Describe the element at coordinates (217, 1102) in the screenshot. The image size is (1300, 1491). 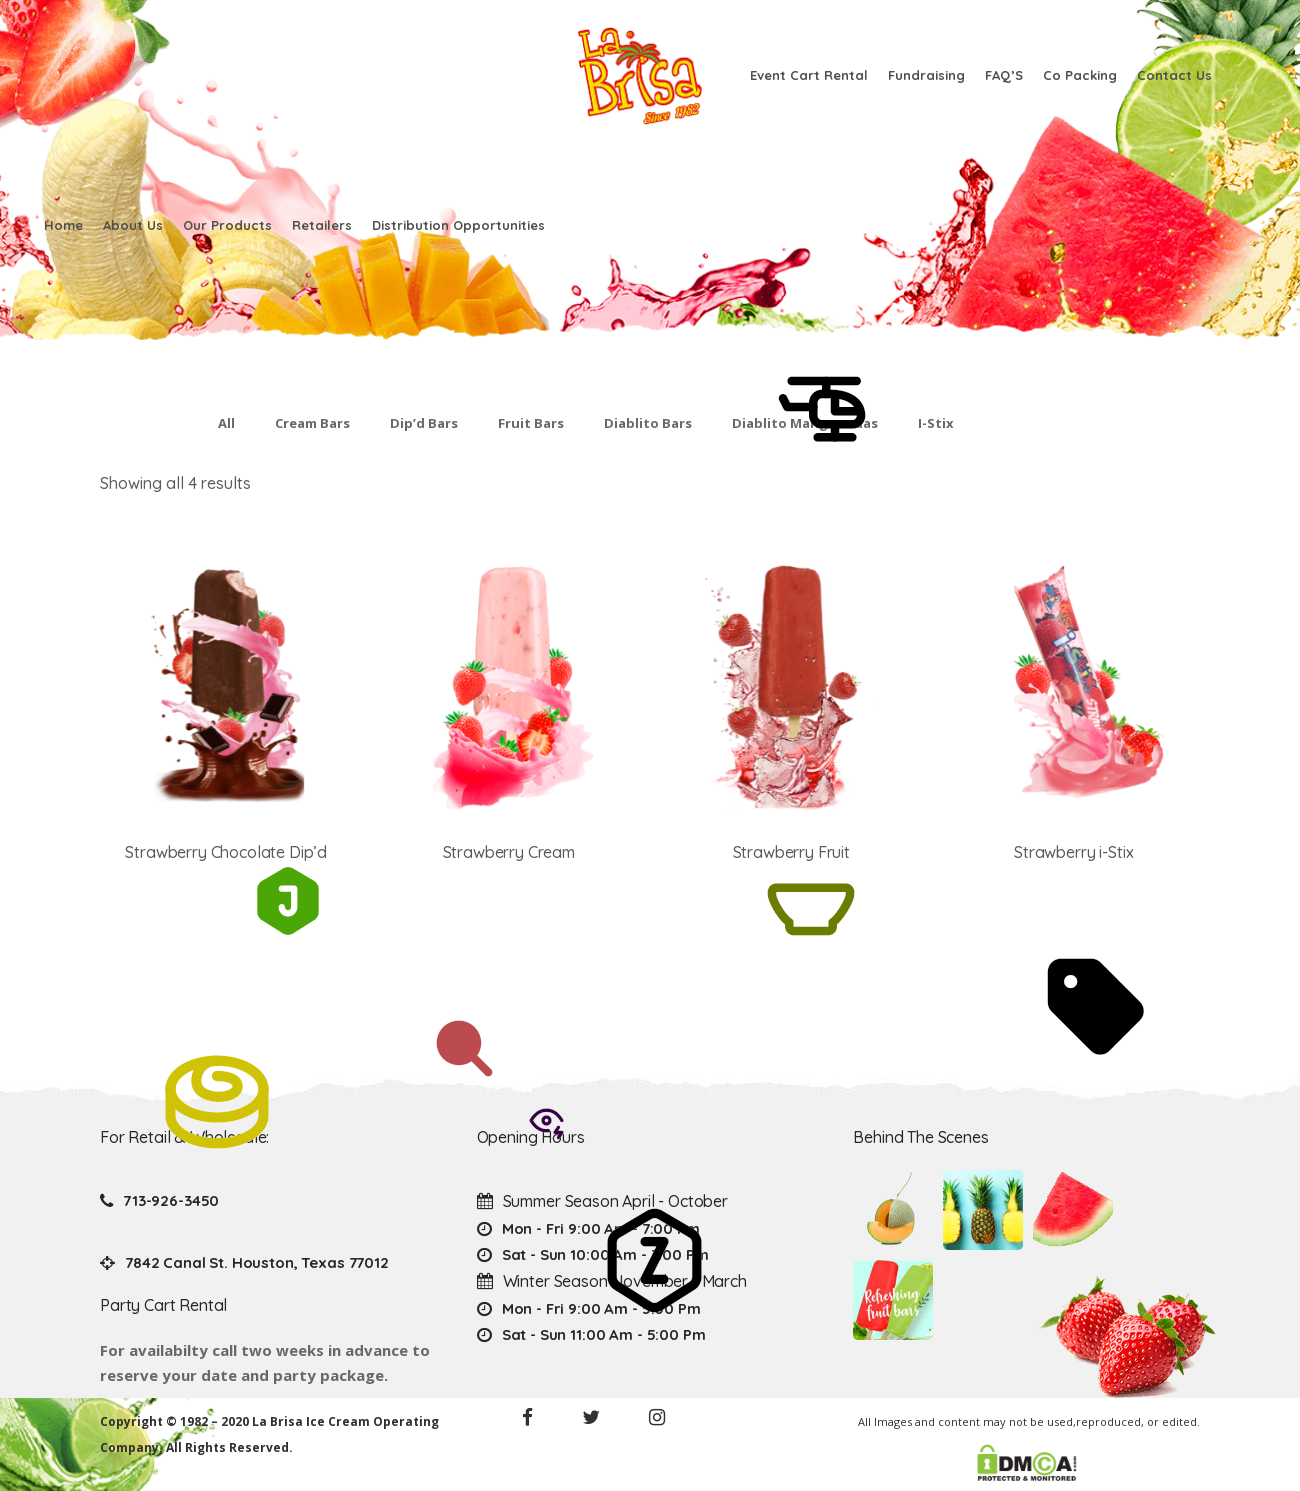
I see `browse bakery or dessert options` at that location.